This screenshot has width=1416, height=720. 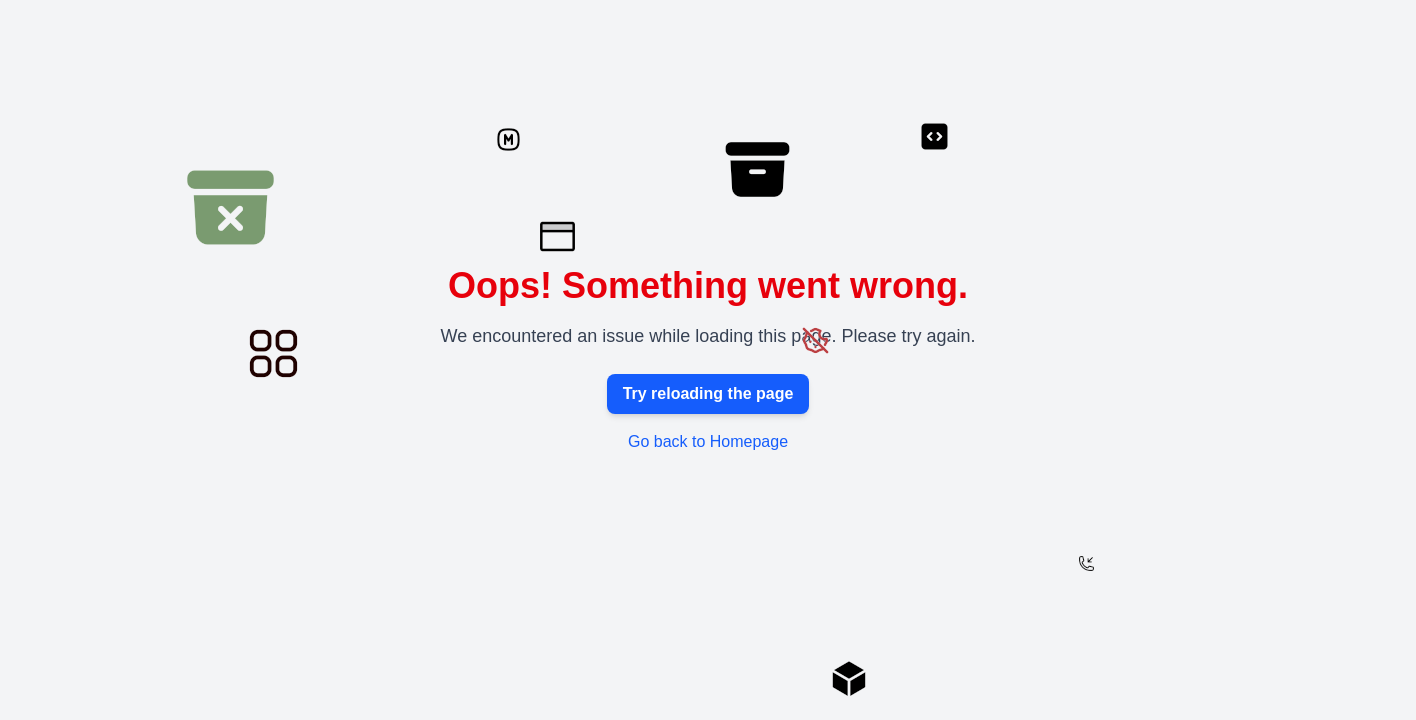 What do you see at coordinates (1086, 563) in the screenshot?
I see `incoming call notification` at bounding box center [1086, 563].